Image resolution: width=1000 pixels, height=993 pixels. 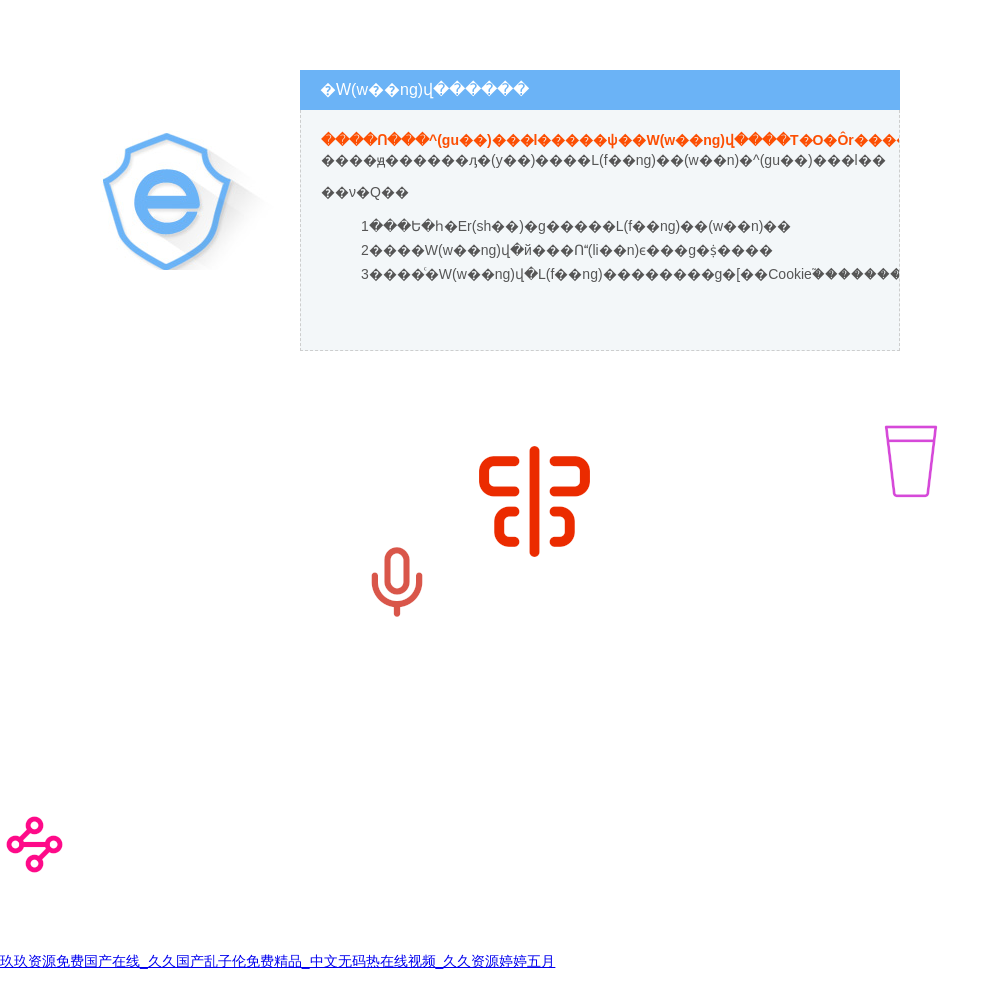 What do you see at coordinates (34, 844) in the screenshot?
I see `view route waypoints or path nodes` at bounding box center [34, 844].